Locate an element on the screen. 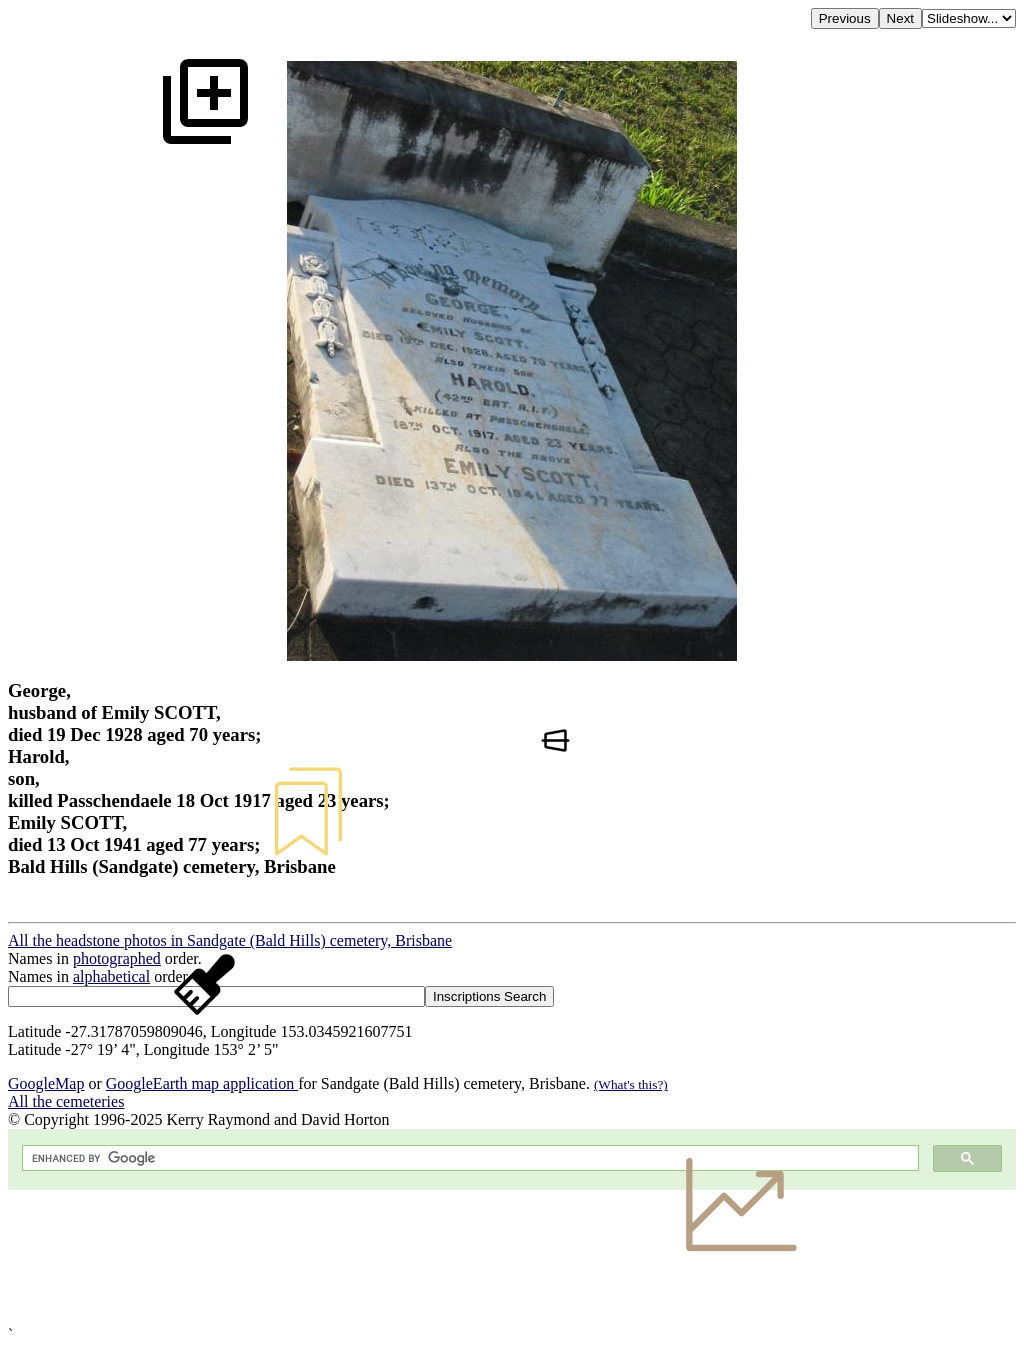 This screenshot has height=1360, width=1024. add item to your library is located at coordinates (205, 101).